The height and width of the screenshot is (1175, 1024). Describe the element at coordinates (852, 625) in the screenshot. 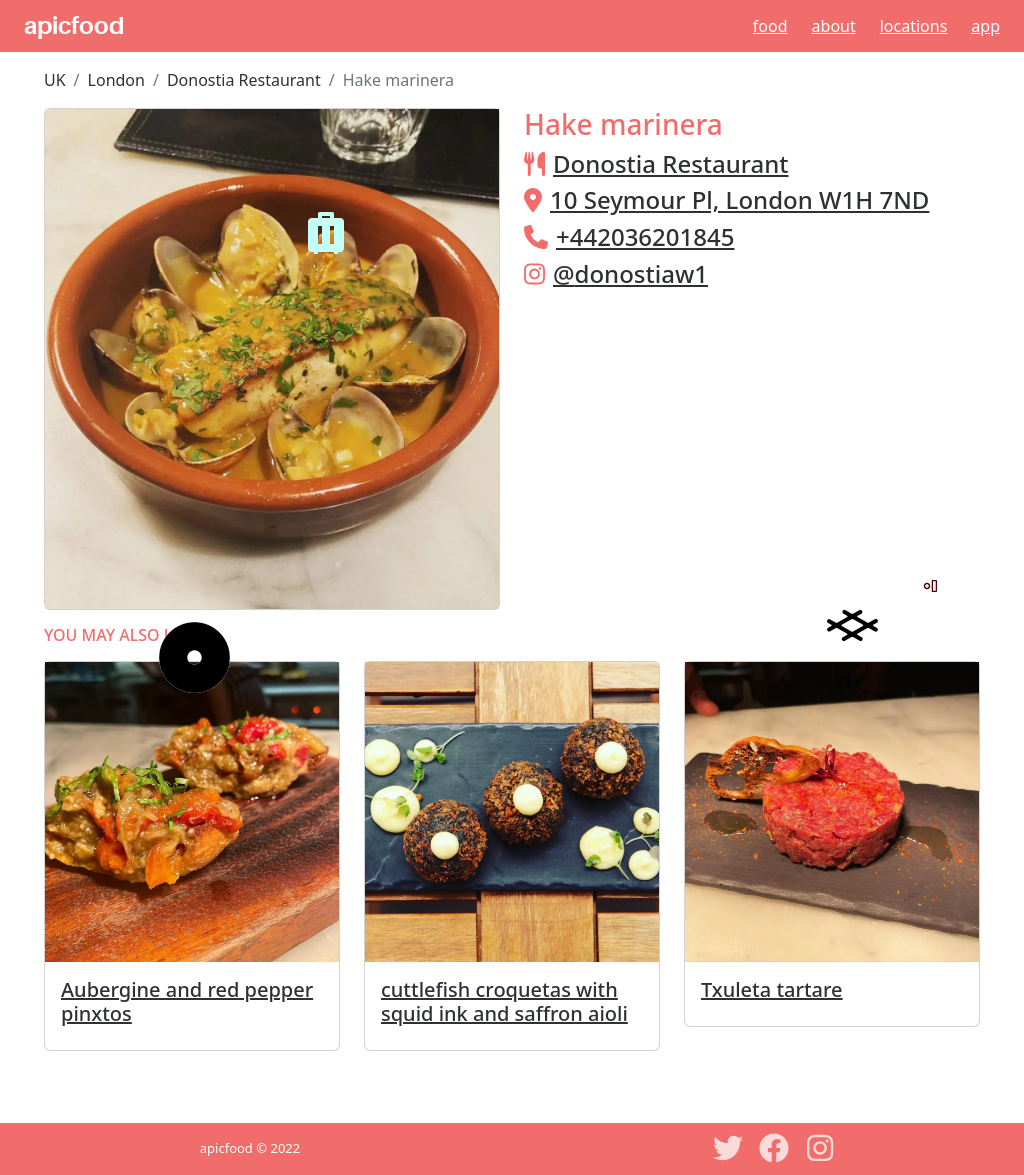

I see `traefik mesh service logo` at that location.